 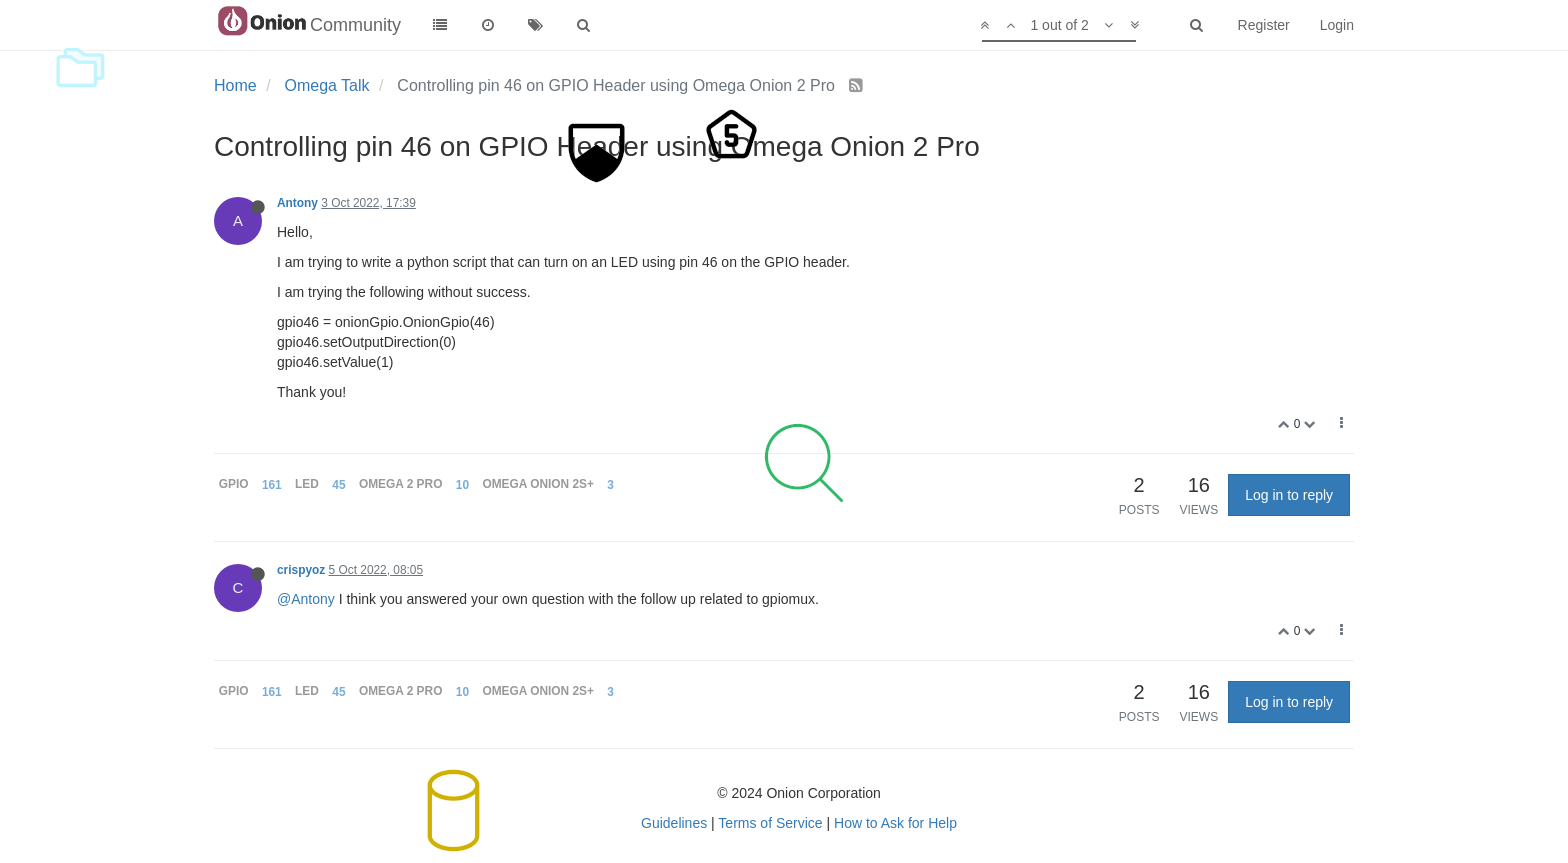 What do you see at coordinates (804, 463) in the screenshot?
I see `search for content or items` at bounding box center [804, 463].